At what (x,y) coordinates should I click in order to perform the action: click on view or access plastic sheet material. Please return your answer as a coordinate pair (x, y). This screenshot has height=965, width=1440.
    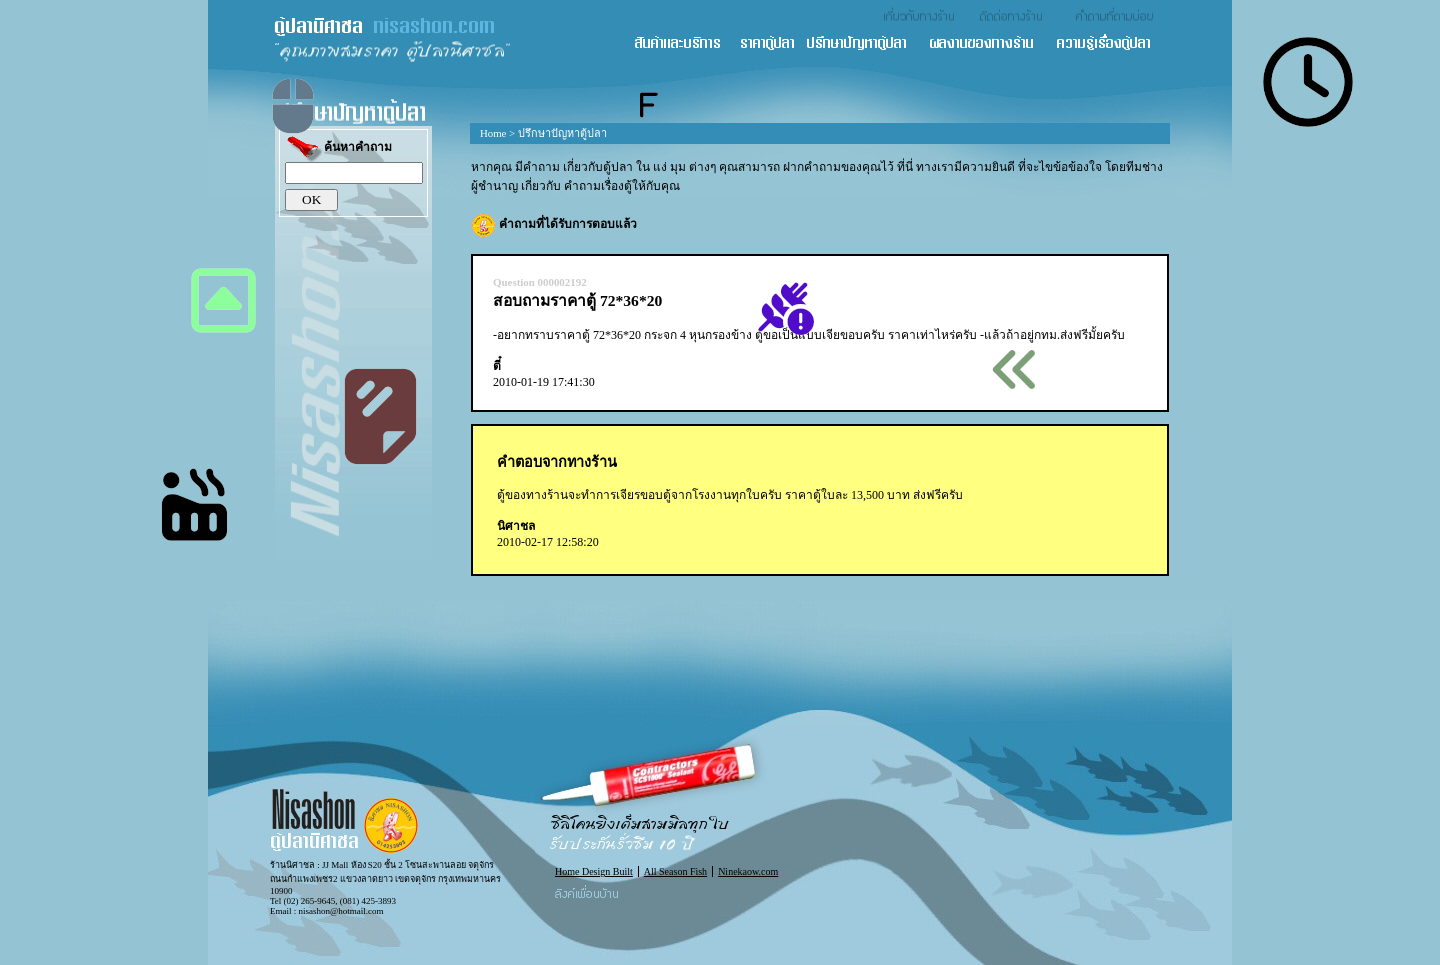
    Looking at the image, I should click on (380, 416).